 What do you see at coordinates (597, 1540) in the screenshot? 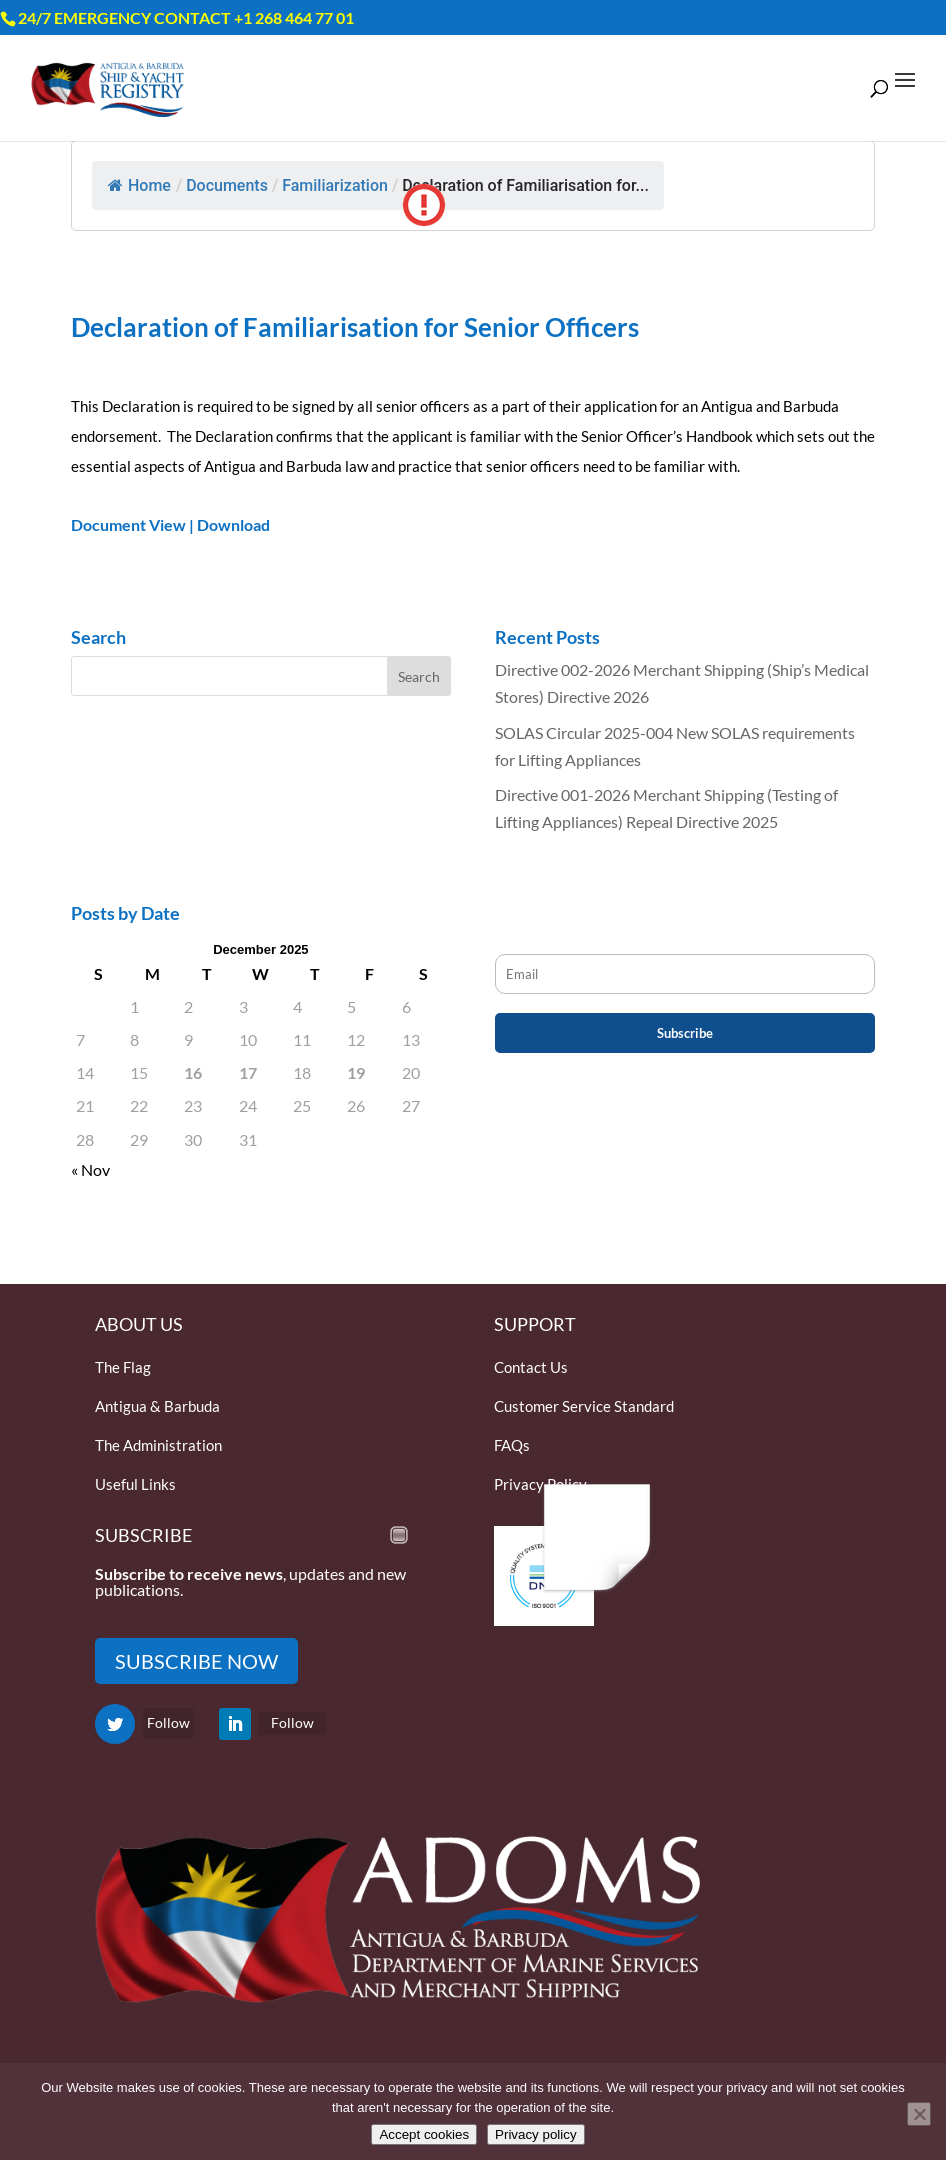
I see `unknown or unrecognized clipping file type` at bounding box center [597, 1540].